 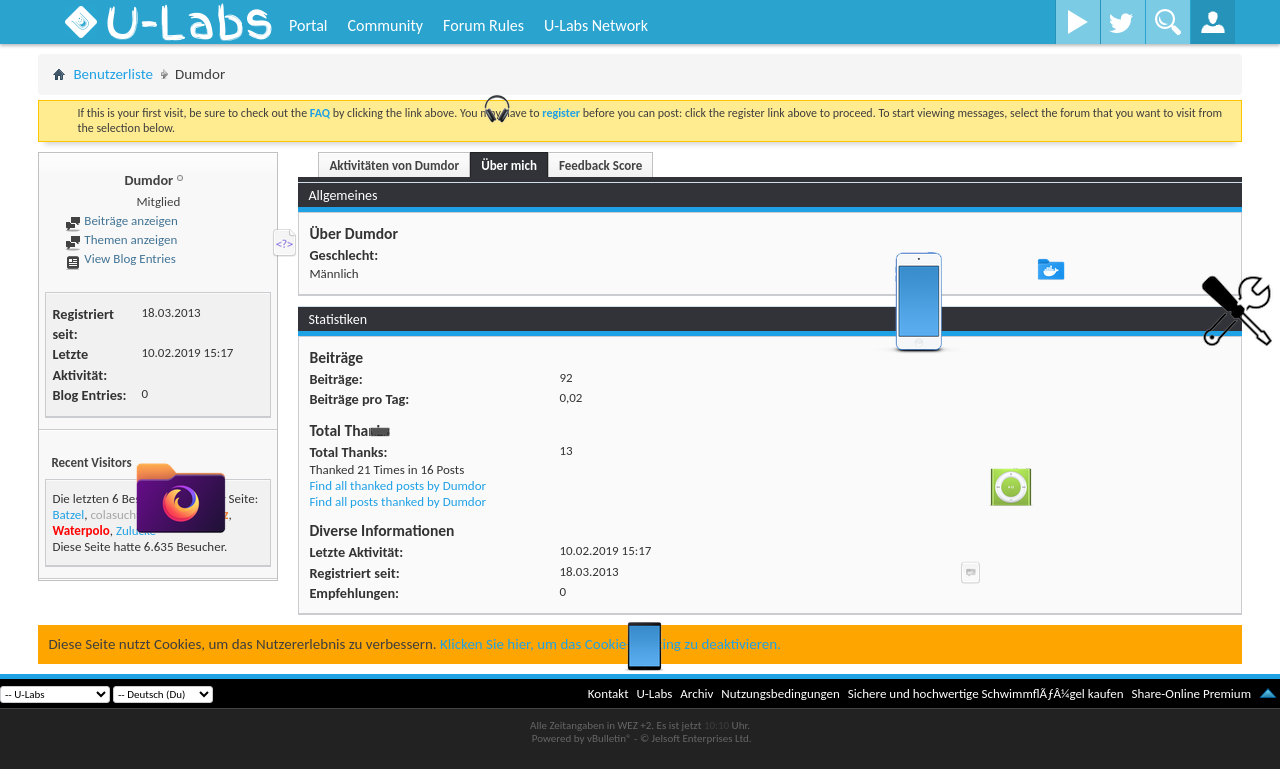 What do you see at coordinates (497, 109) in the screenshot?
I see `connect or manage bluetooth headphones` at bounding box center [497, 109].